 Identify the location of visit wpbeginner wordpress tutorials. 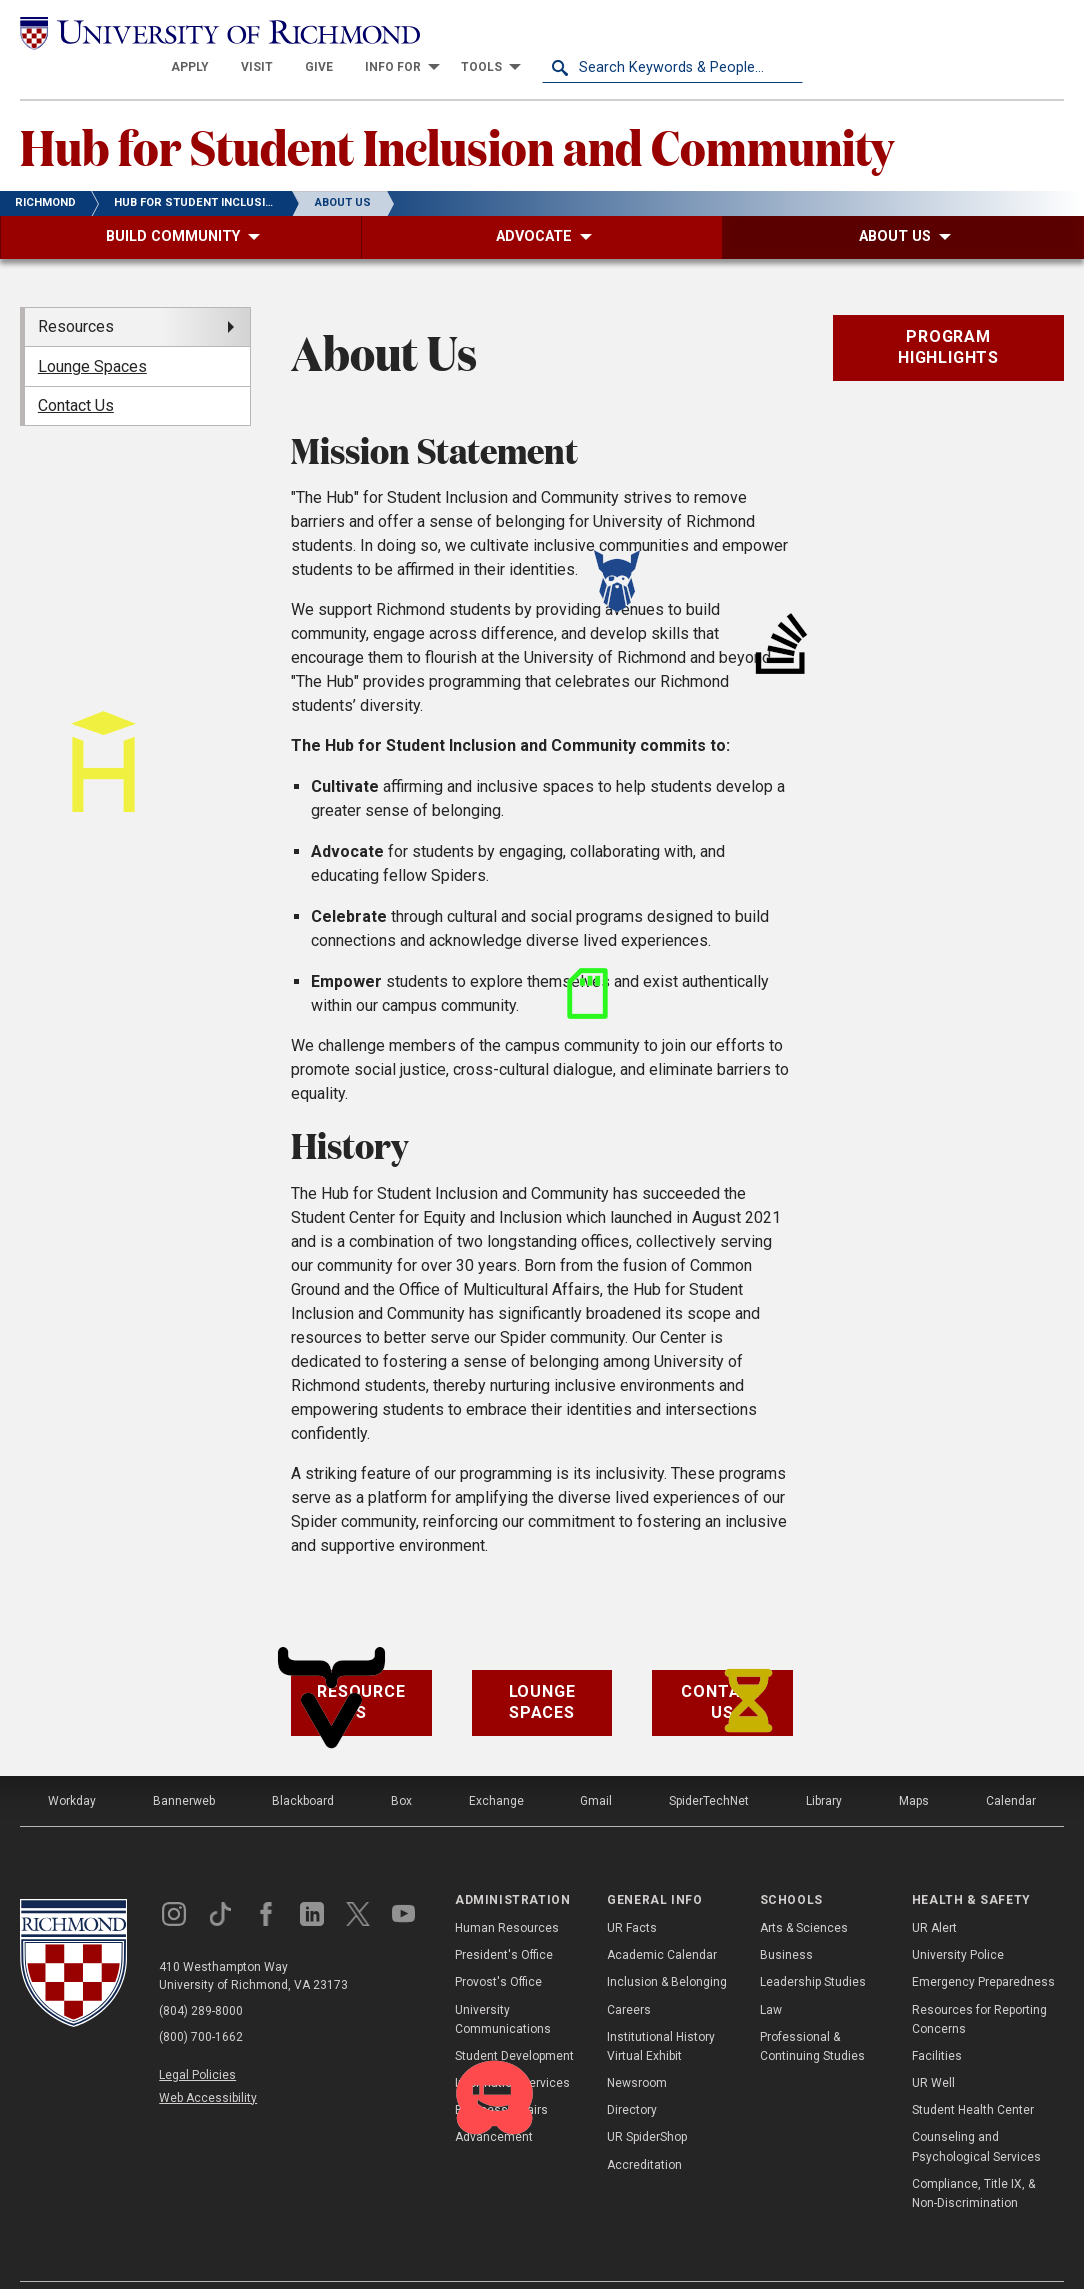
(494, 2097).